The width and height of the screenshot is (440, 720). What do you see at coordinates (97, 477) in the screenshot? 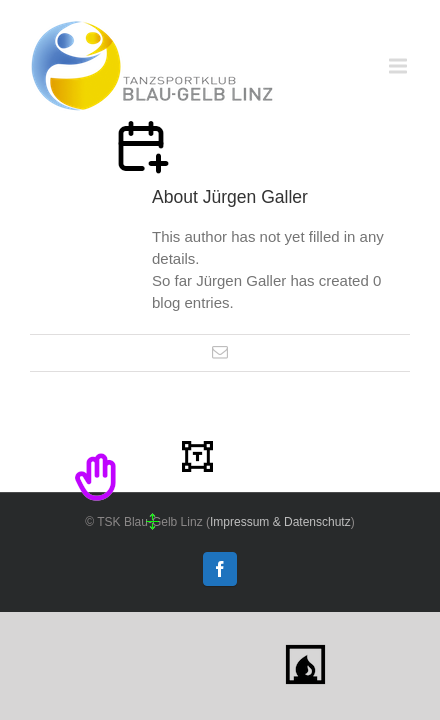
I see `stop or pause an action` at bounding box center [97, 477].